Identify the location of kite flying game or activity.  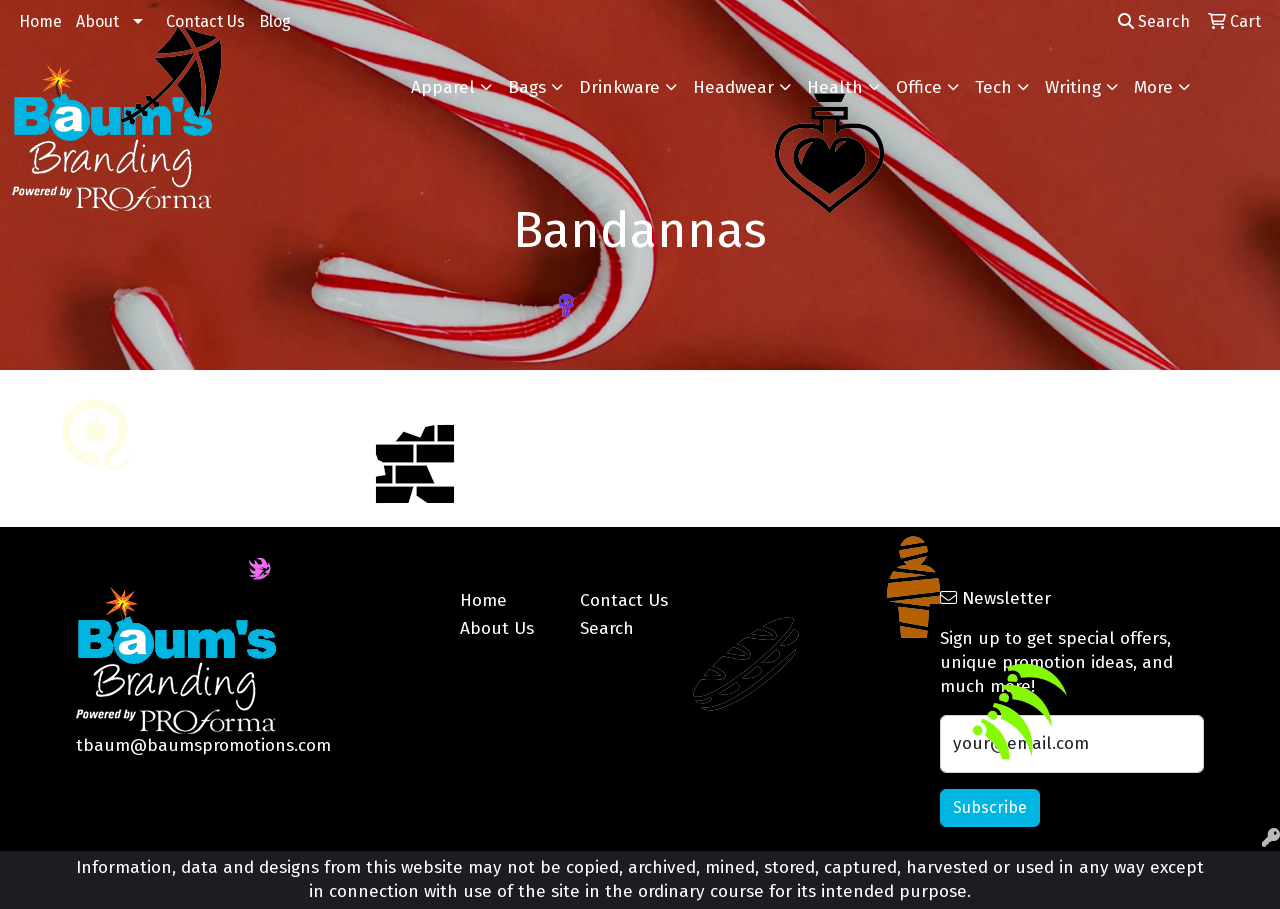
(174, 73).